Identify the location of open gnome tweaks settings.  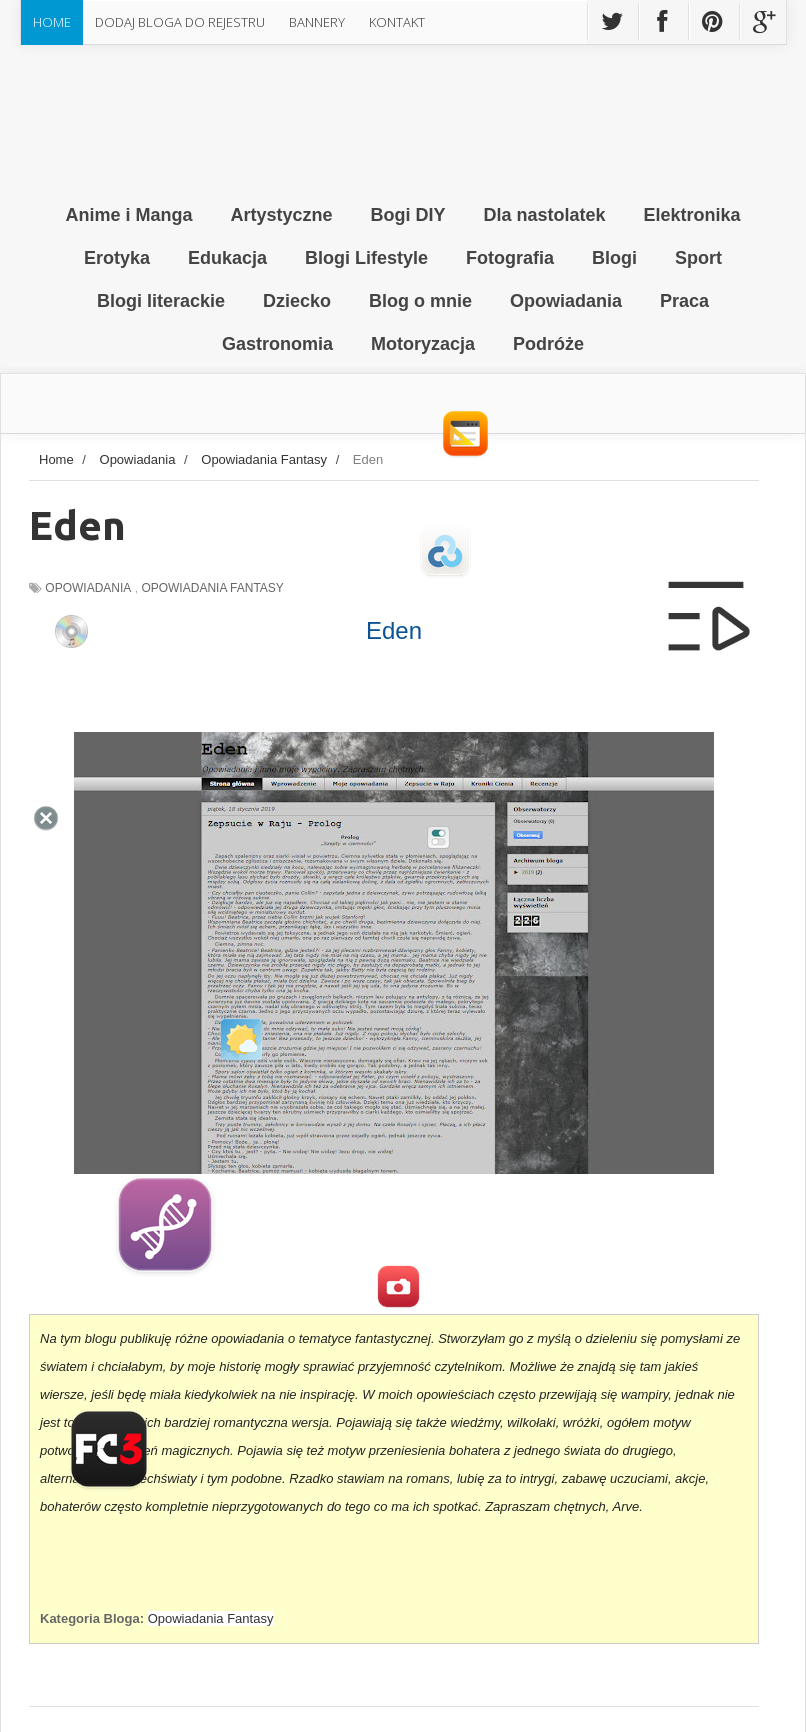
(438, 837).